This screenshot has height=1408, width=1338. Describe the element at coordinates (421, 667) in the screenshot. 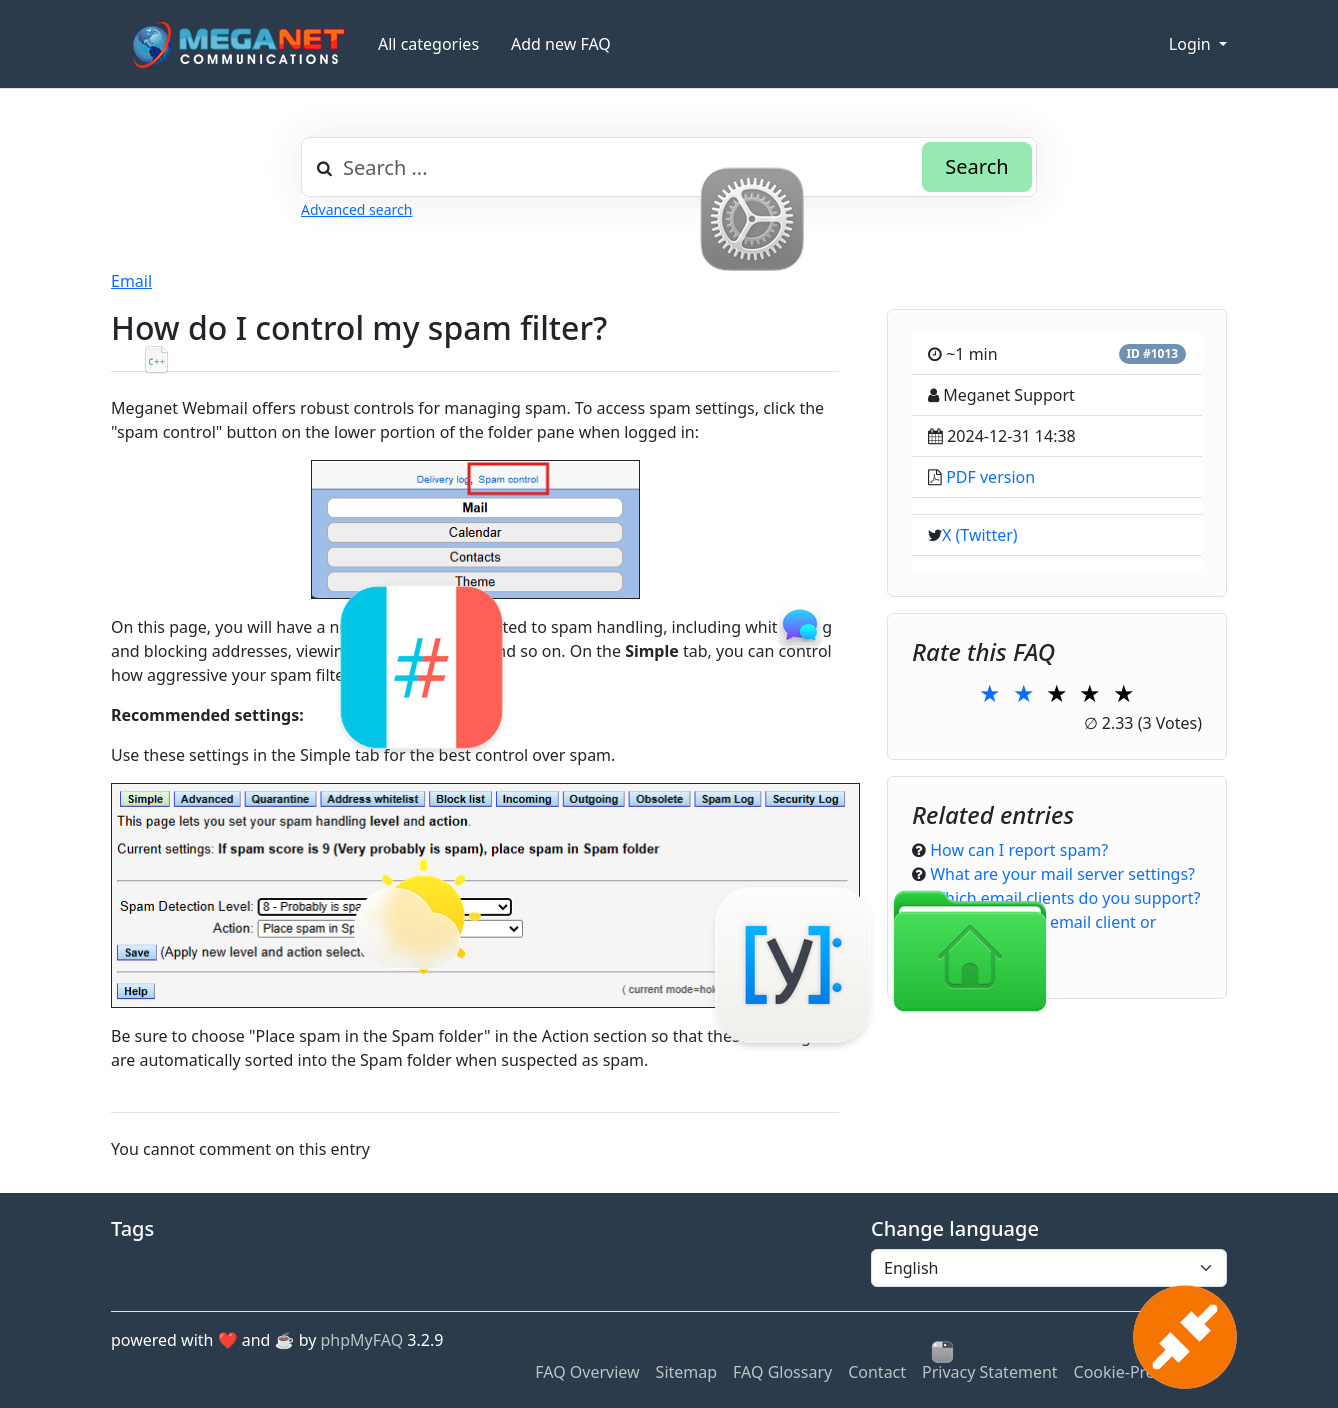

I see `launch ryujinx nintendo switch emulator` at that location.